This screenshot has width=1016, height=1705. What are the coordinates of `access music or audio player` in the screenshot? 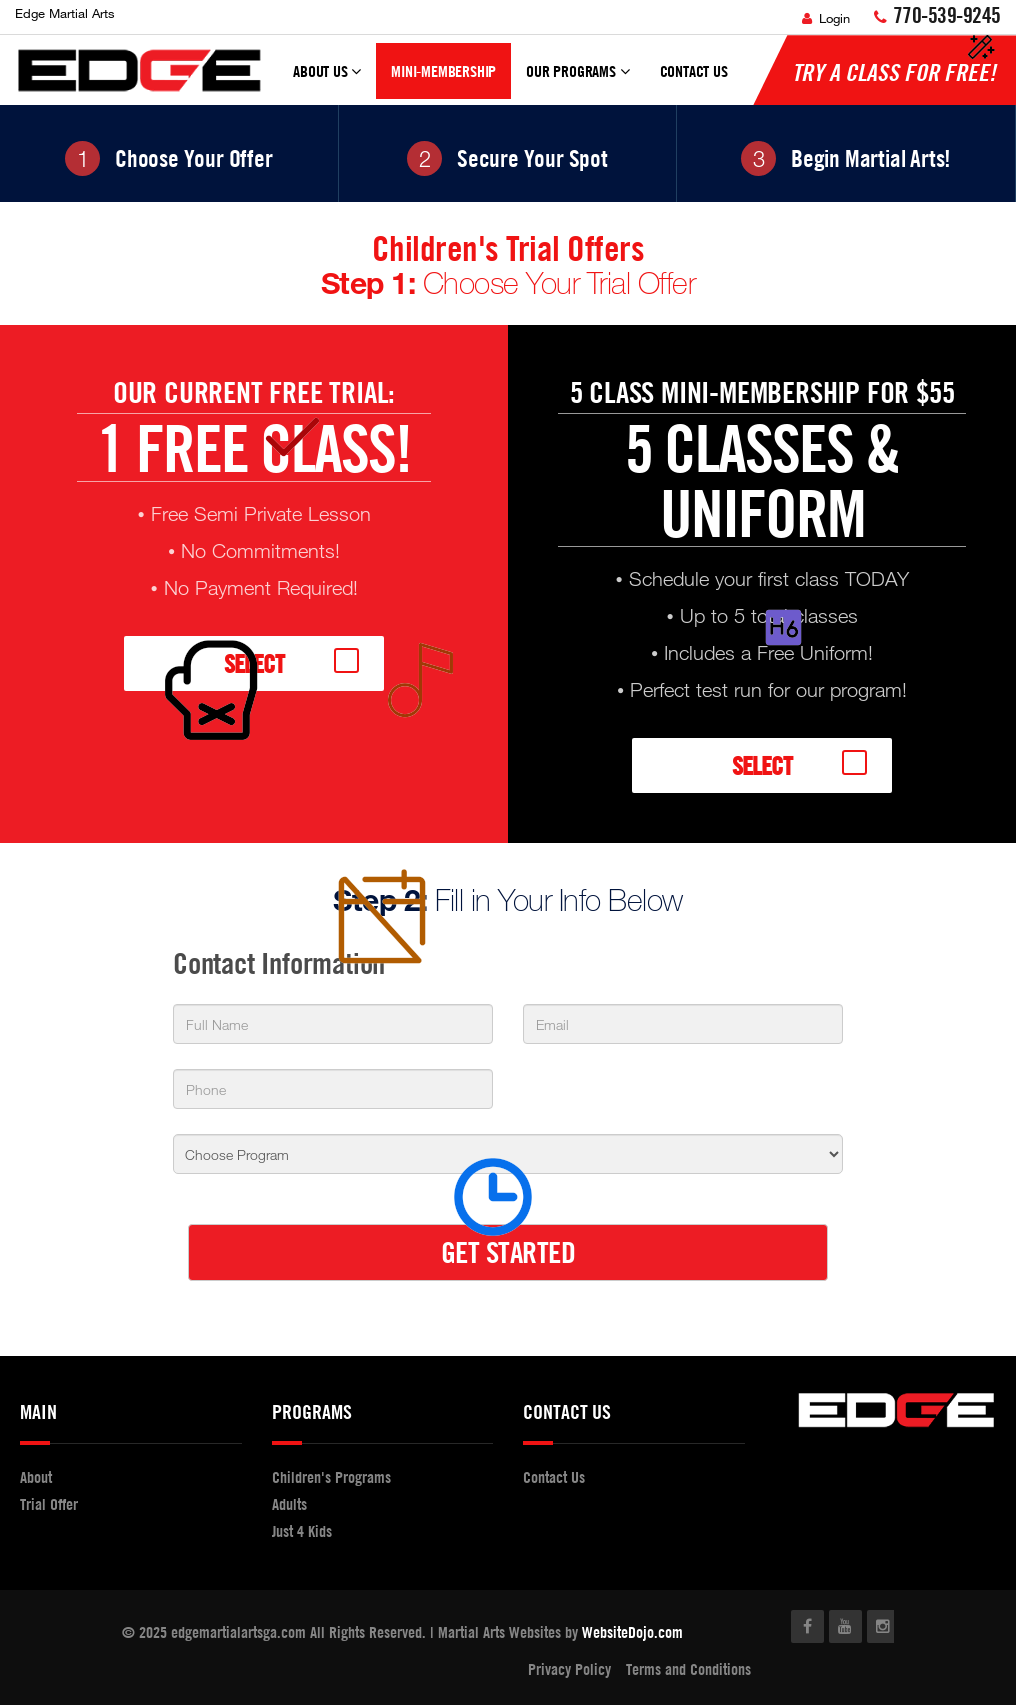 It's located at (420, 678).